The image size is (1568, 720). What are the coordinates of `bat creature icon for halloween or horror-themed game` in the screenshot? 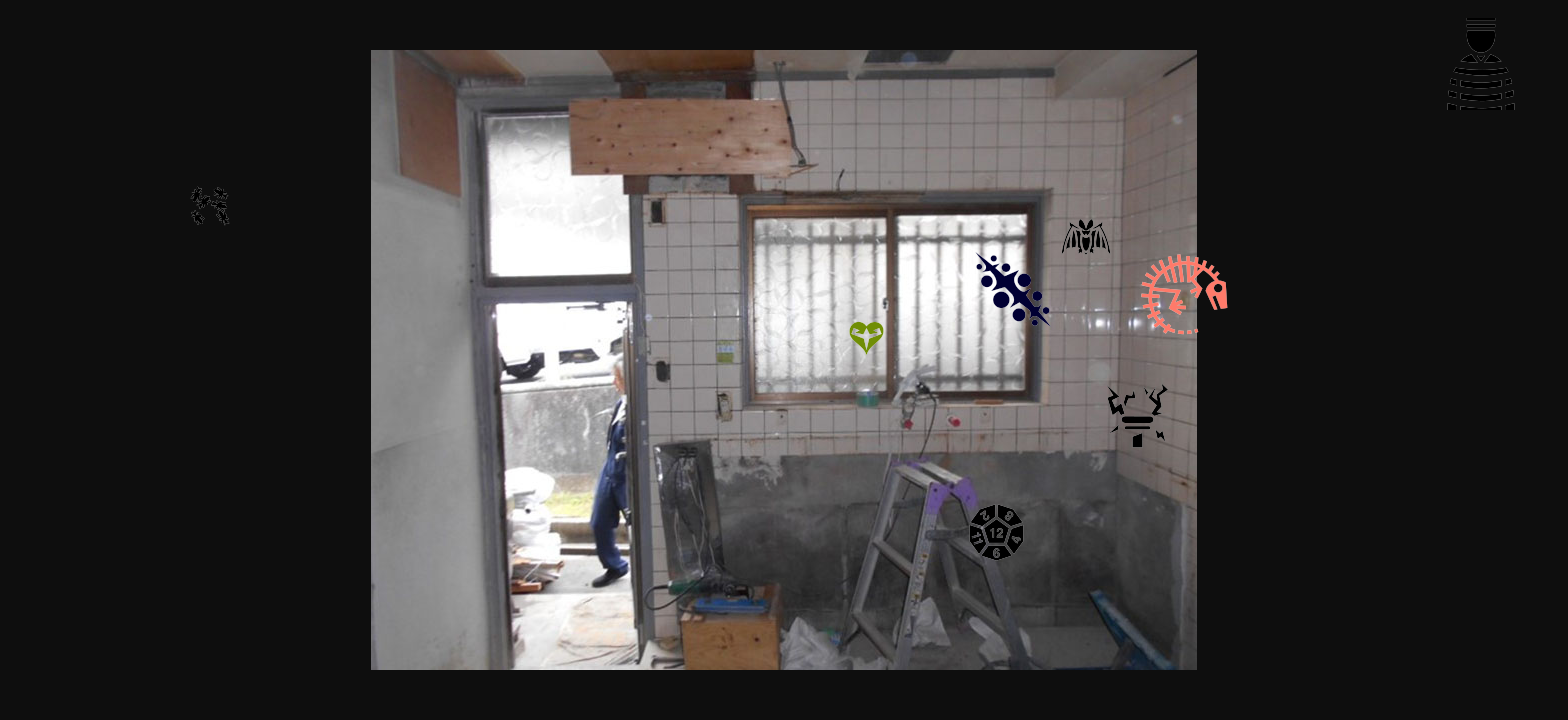 It's located at (1086, 237).